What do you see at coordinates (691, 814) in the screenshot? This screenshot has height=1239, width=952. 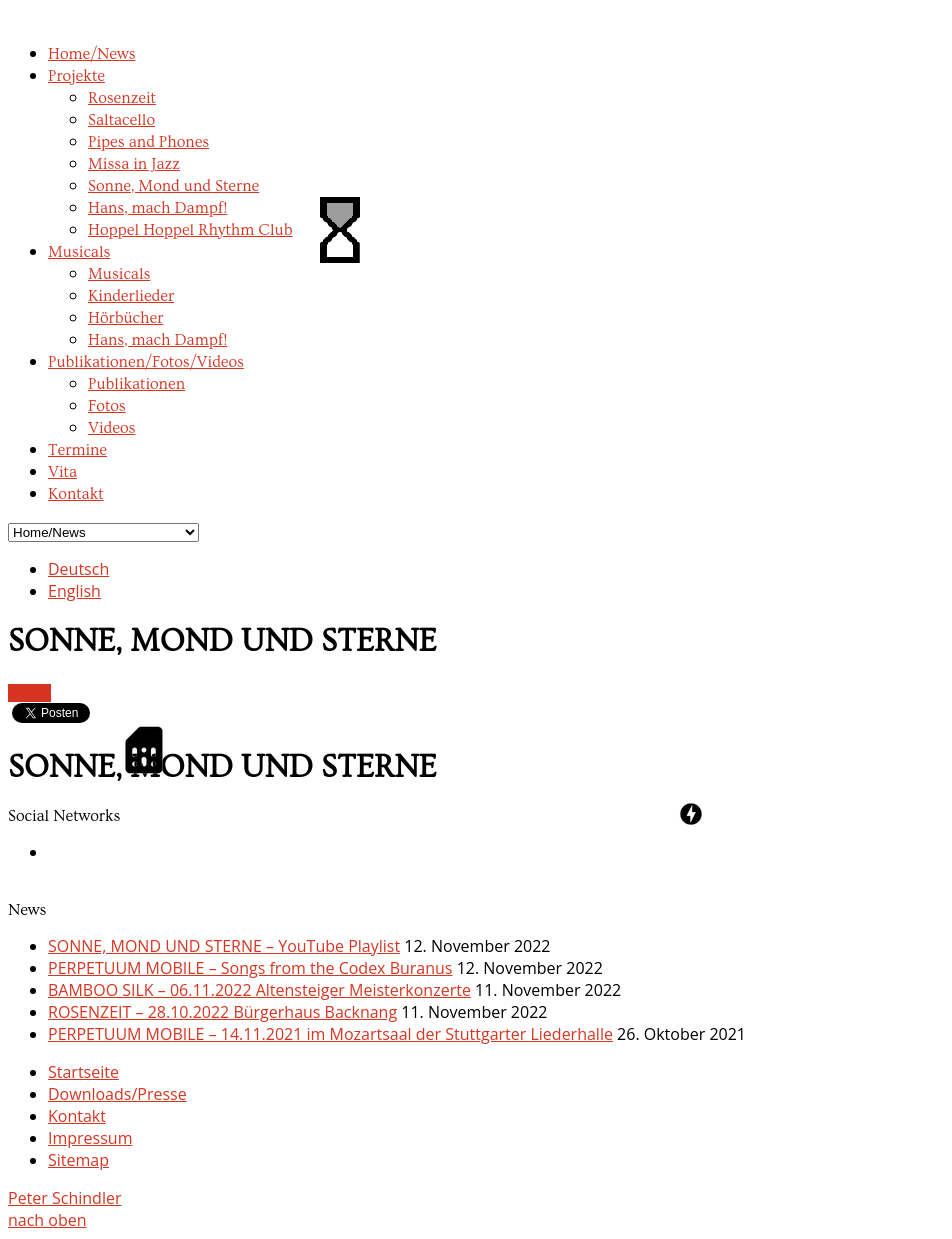 I see `indicates offline mode or cached content available` at bounding box center [691, 814].